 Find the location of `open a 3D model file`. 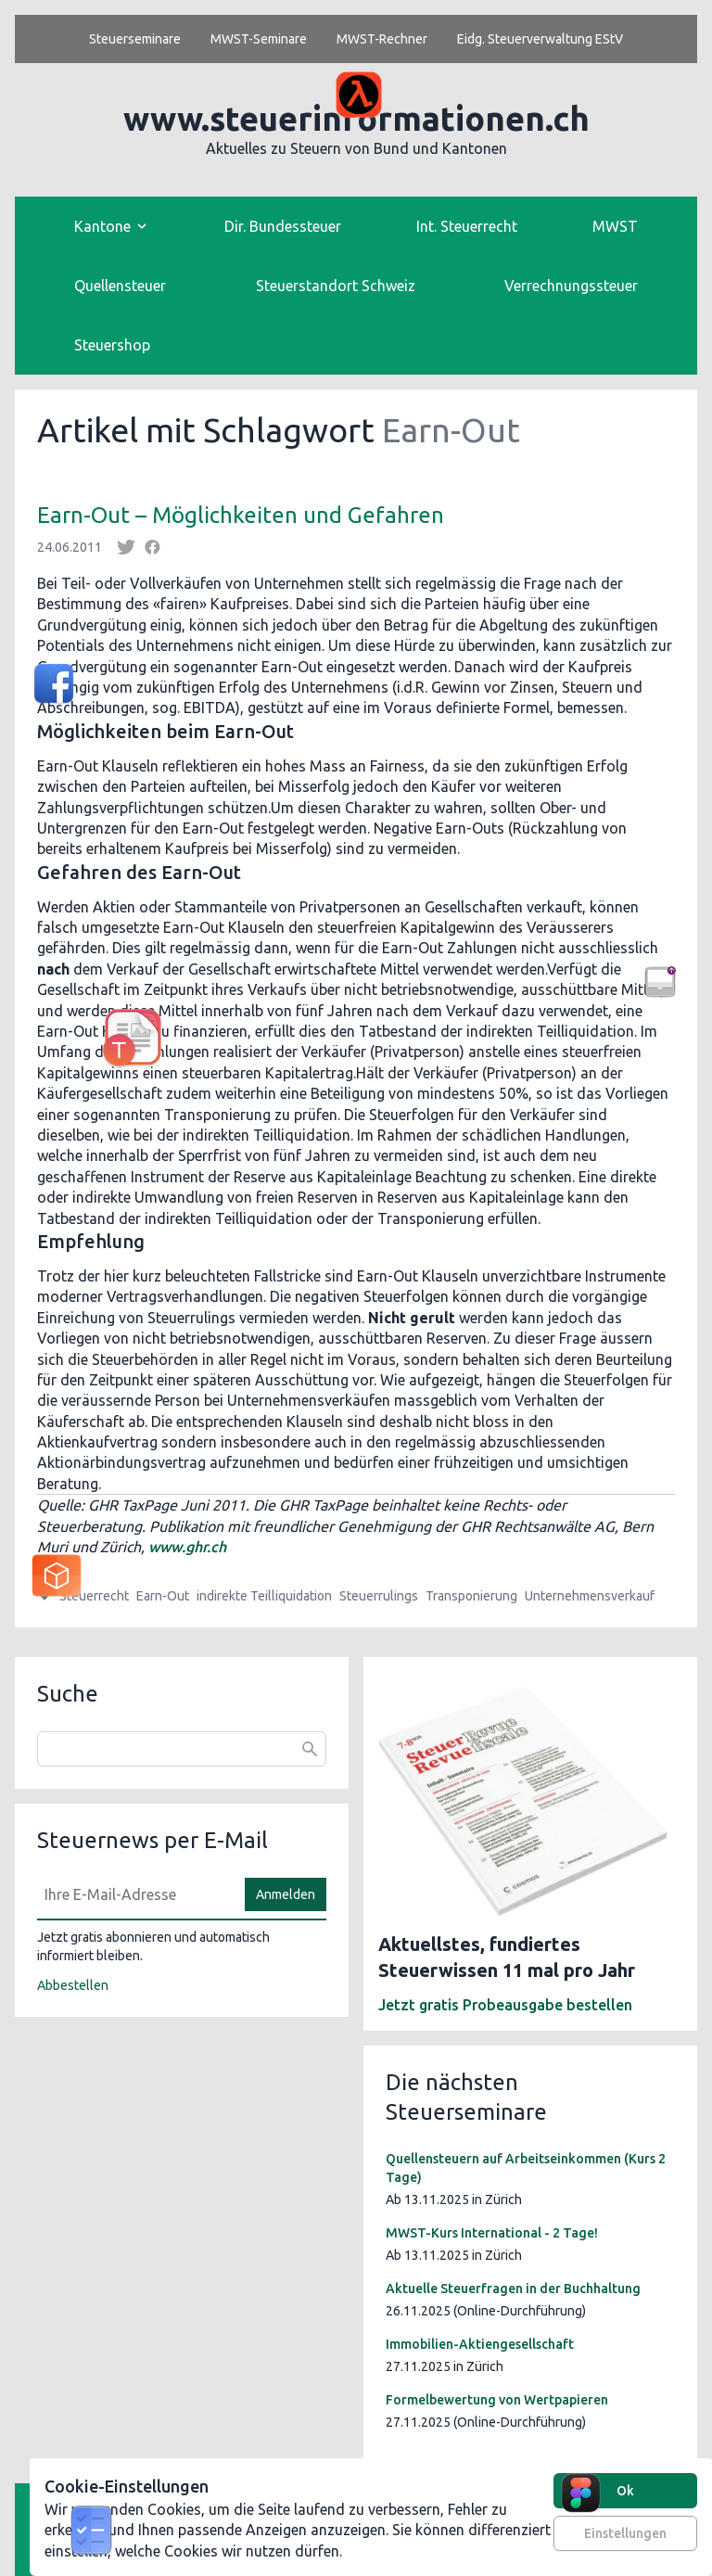

open a 3D model file is located at coordinates (57, 1574).